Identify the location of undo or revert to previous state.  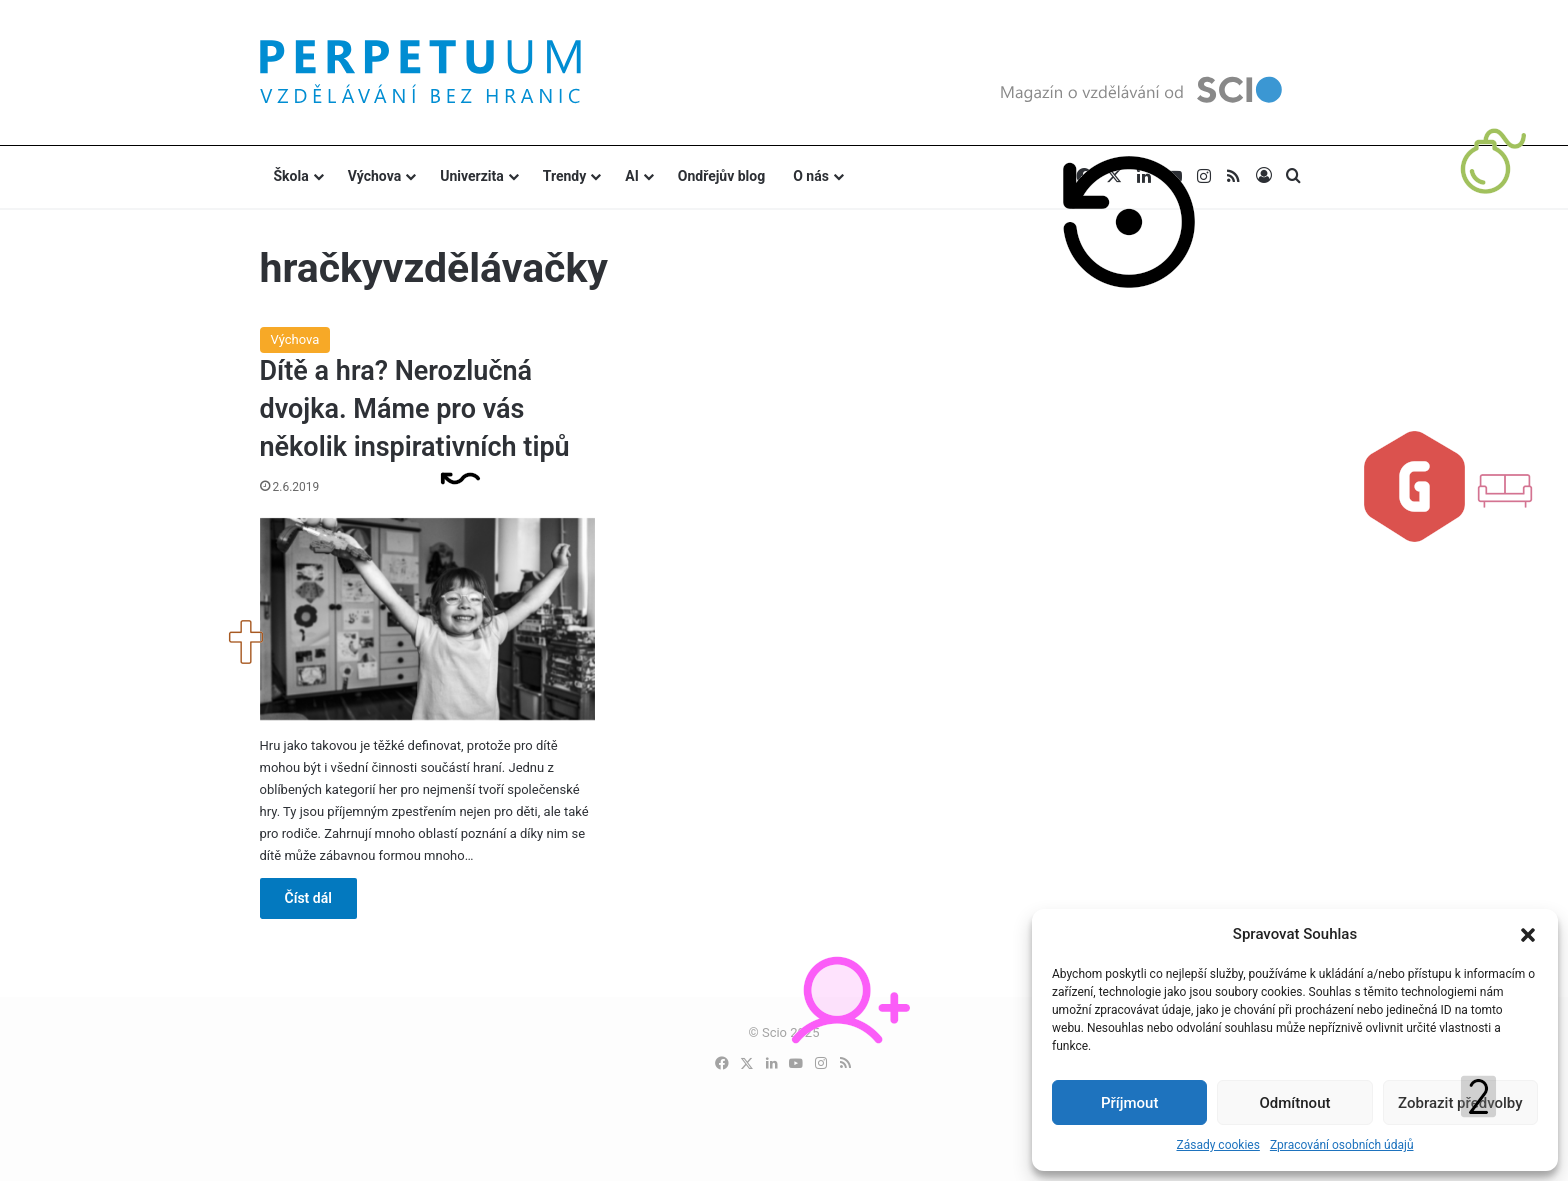
(460, 478).